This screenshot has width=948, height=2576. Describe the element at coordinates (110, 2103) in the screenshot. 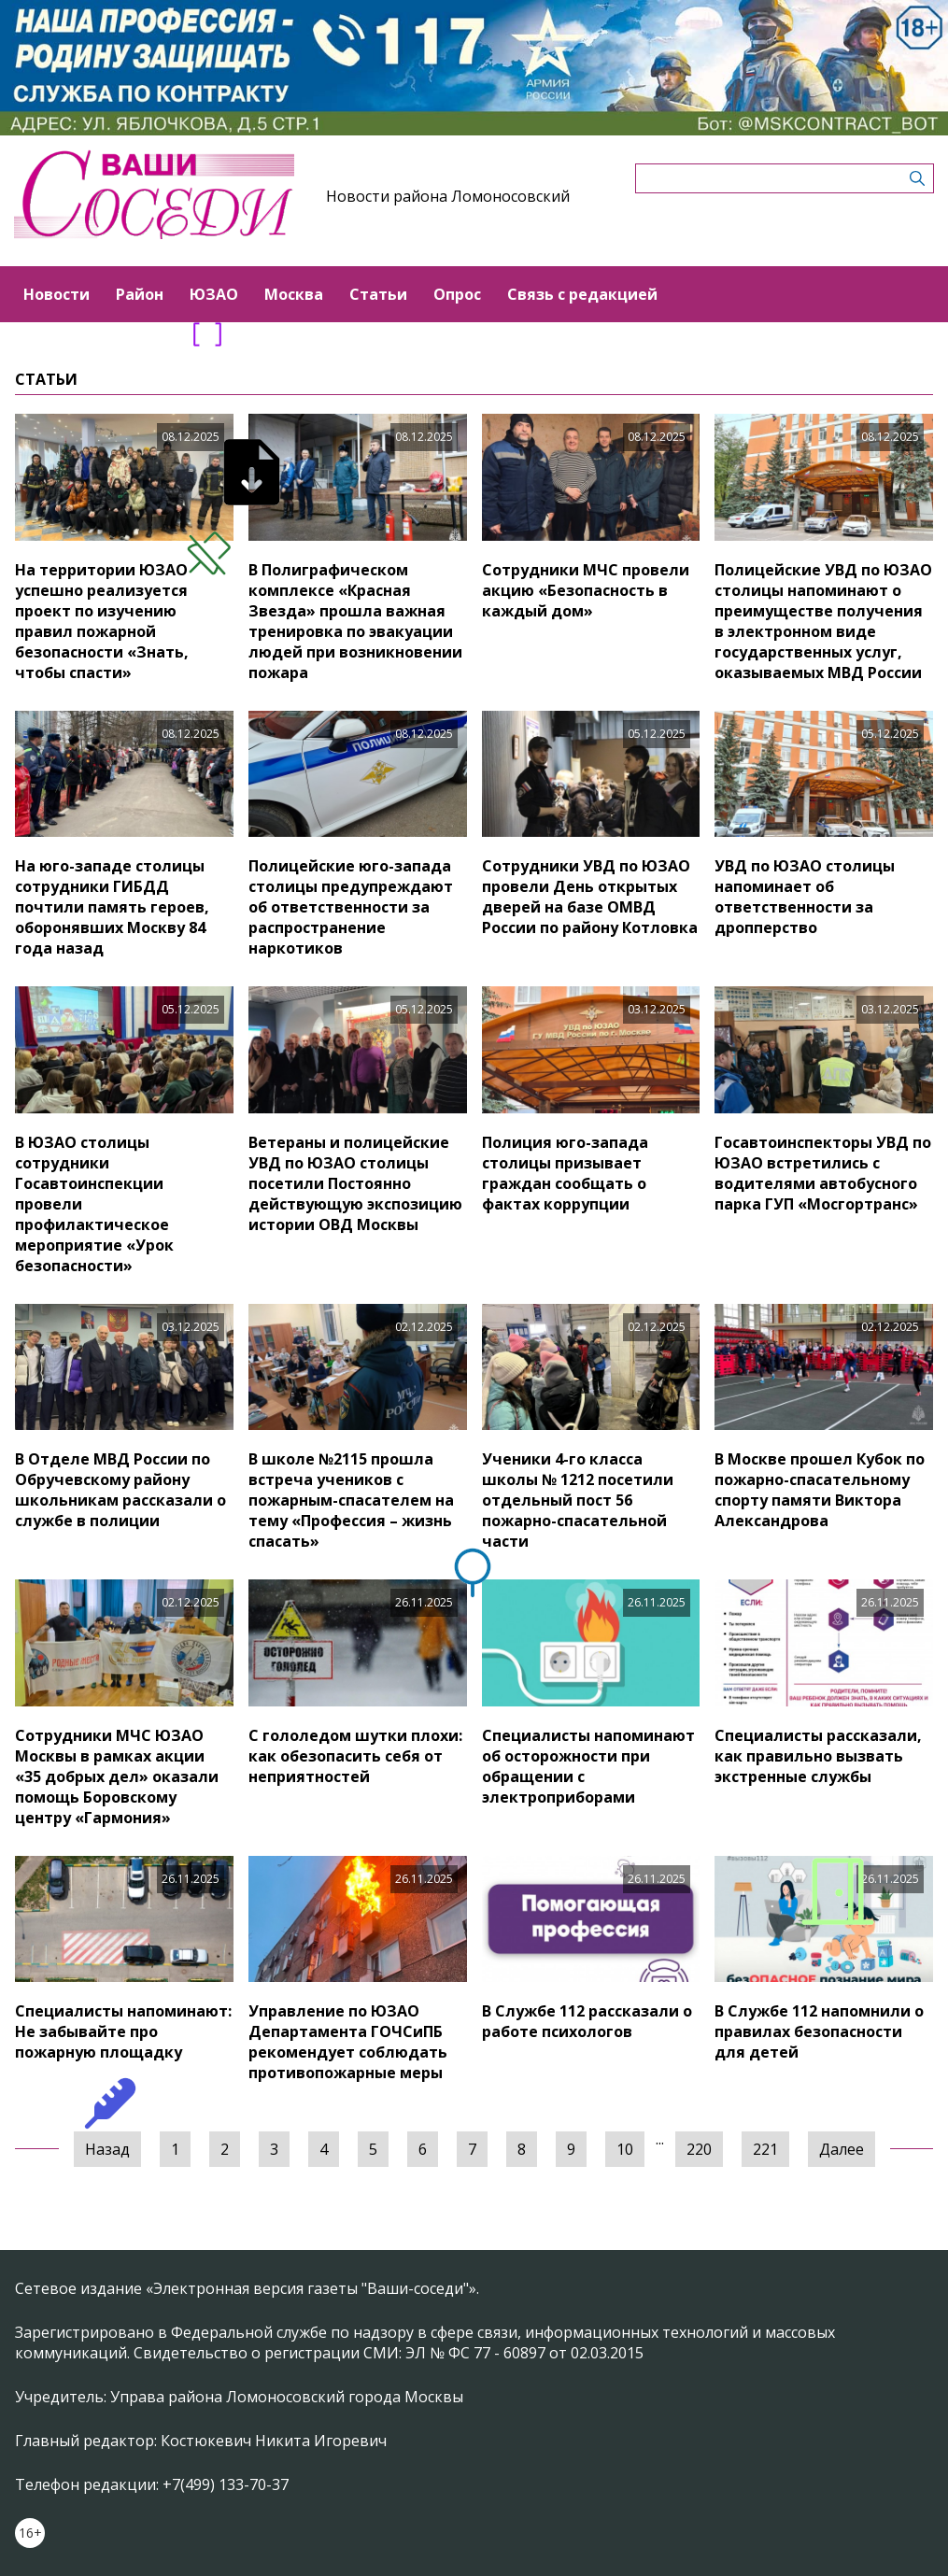

I see `view current temperature` at that location.